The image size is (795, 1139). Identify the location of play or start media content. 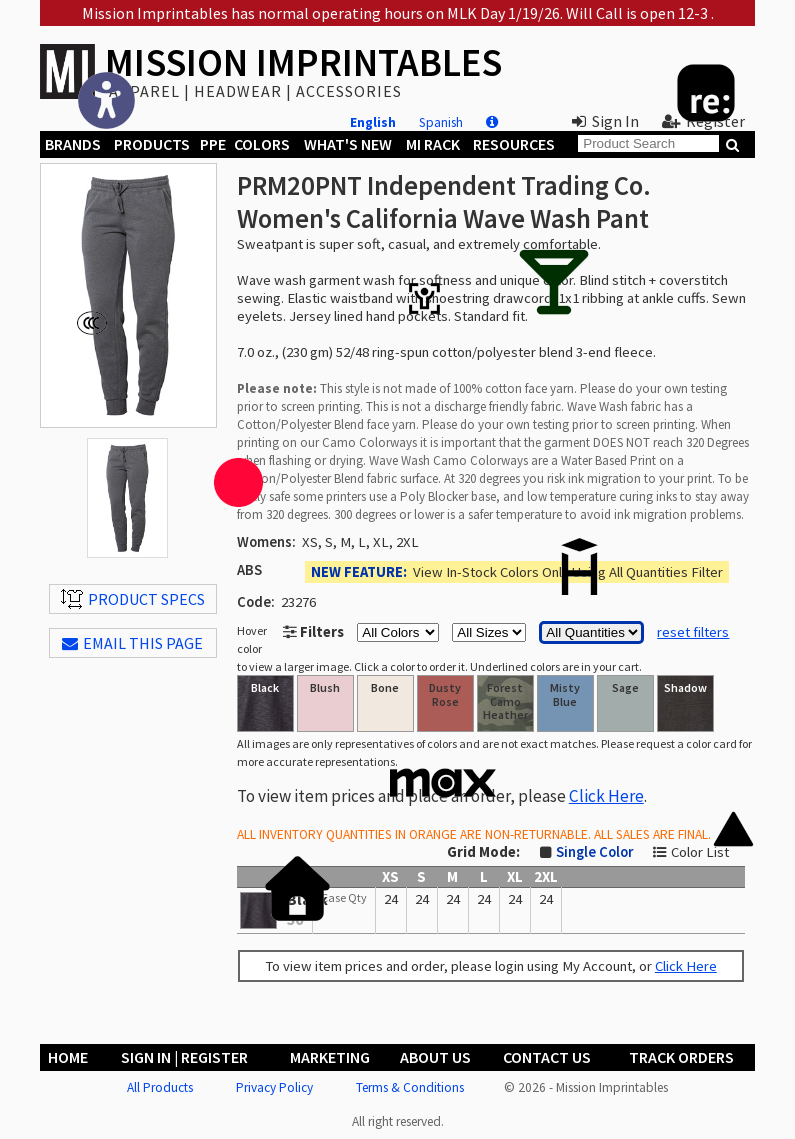
(733, 829).